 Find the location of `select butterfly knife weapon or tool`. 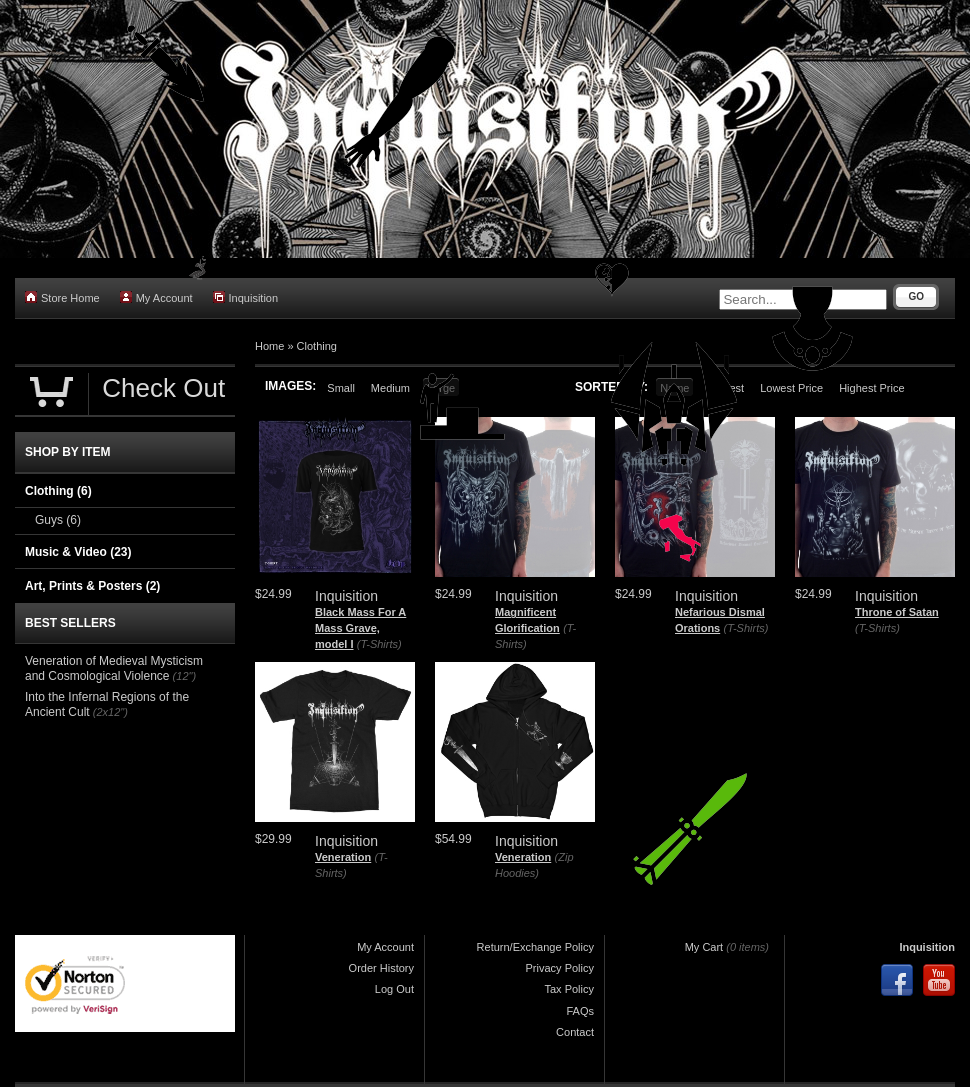

select butterfly knife weapon or tool is located at coordinates (690, 829).